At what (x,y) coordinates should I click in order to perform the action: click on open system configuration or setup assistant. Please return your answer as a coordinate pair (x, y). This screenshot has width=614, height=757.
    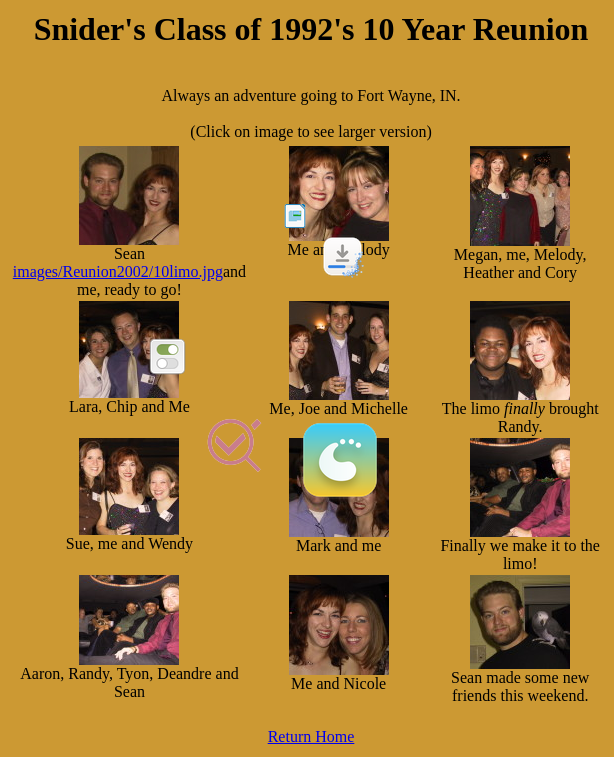
    Looking at the image, I should click on (234, 445).